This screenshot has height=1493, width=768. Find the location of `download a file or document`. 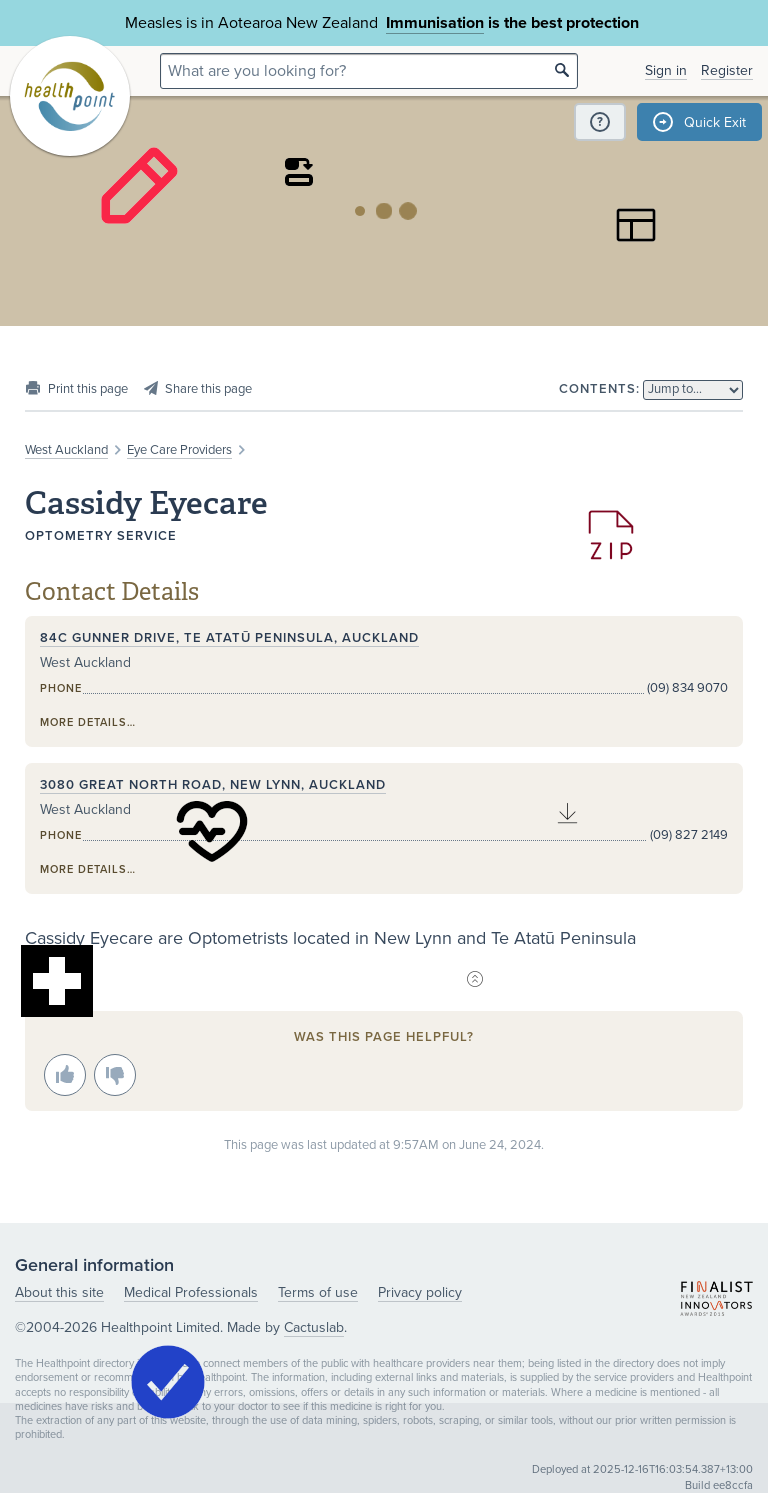

download a file or document is located at coordinates (567, 813).